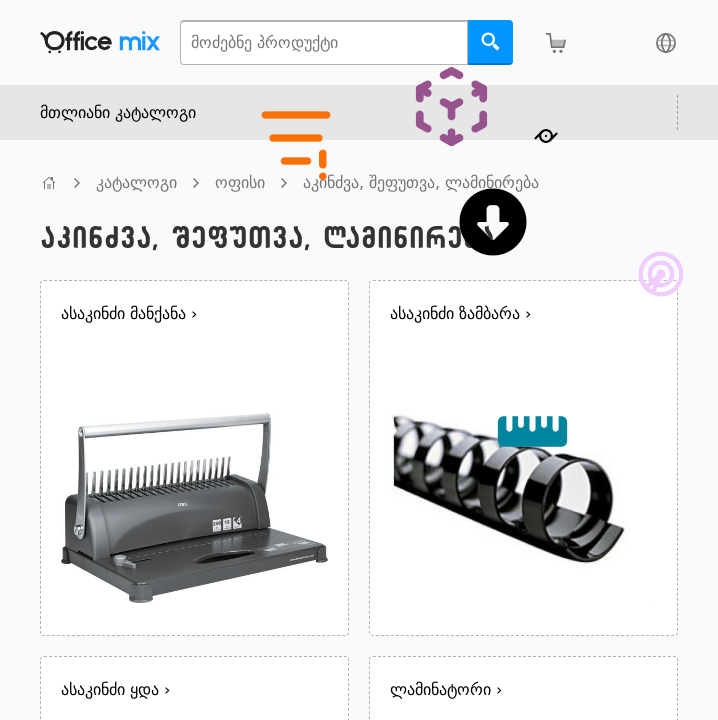 Image resolution: width=718 pixels, height=720 pixels. What do you see at coordinates (493, 222) in the screenshot?
I see `download a file or content` at bounding box center [493, 222].